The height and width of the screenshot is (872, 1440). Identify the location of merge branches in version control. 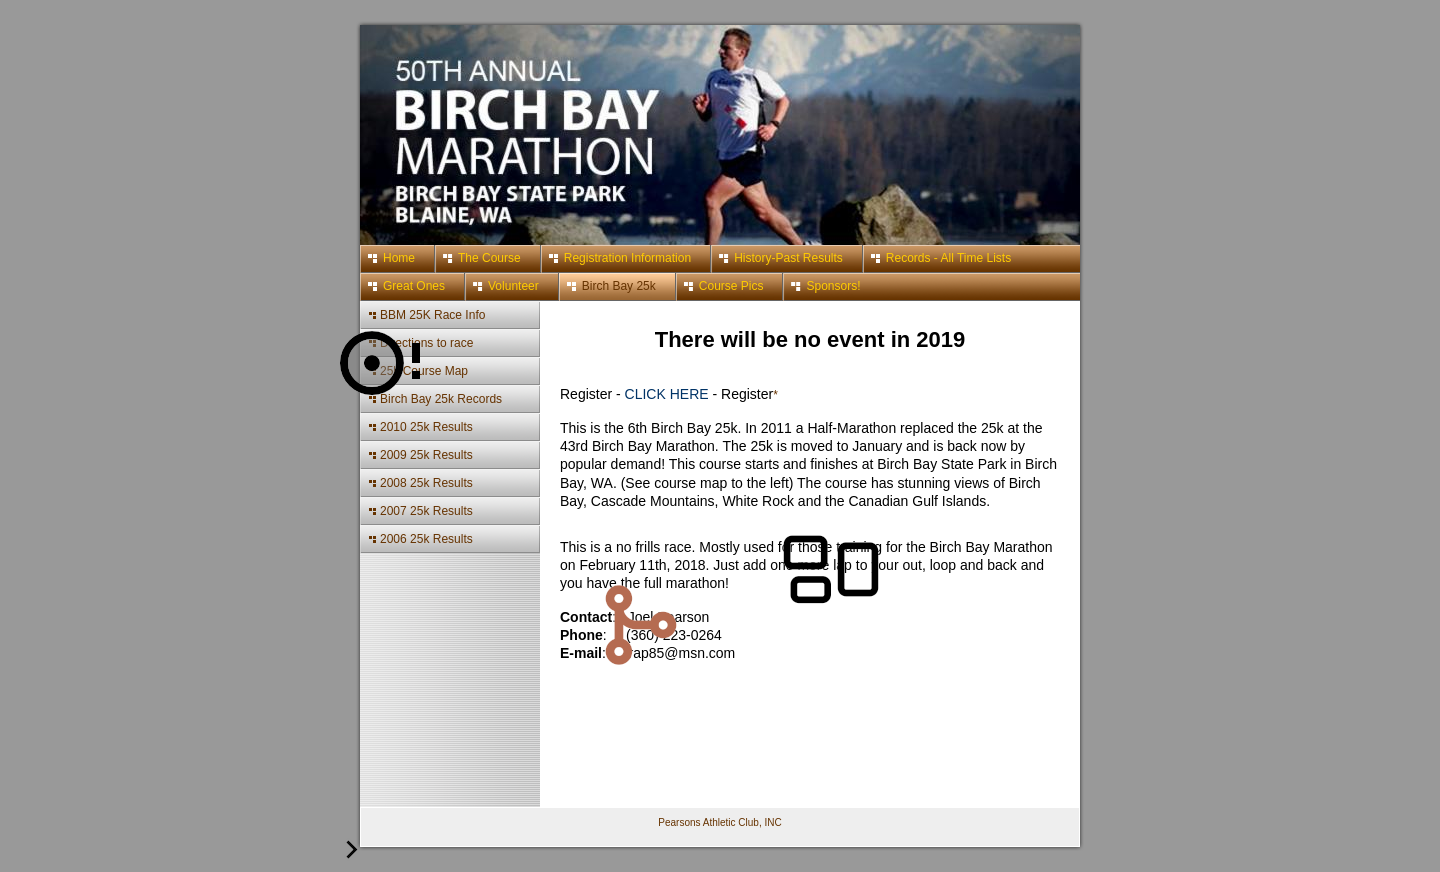
(641, 625).